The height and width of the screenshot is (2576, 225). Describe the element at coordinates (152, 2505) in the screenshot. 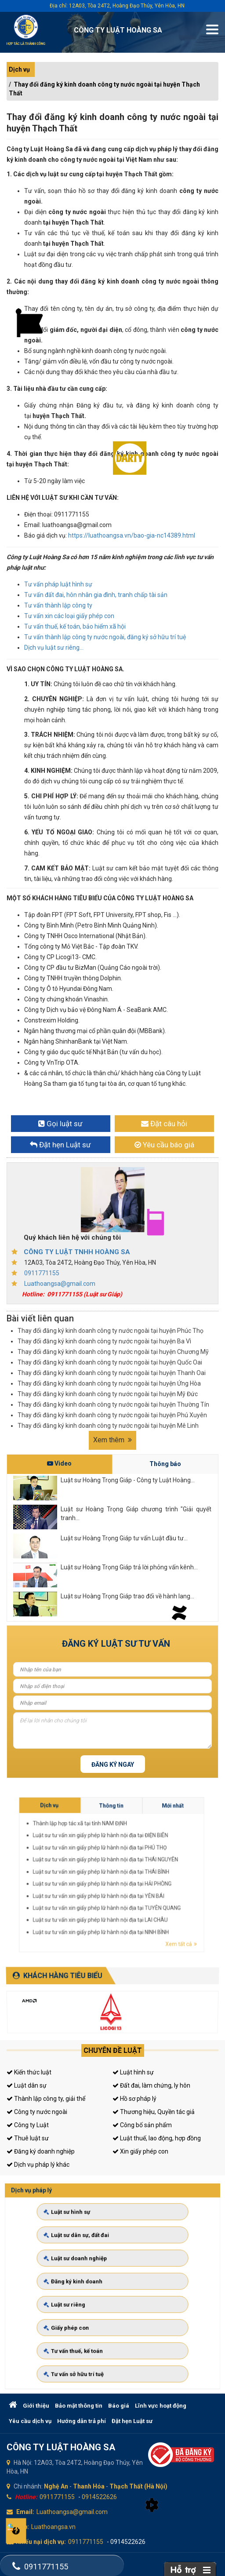

I see `open YouTube Studio app` at that location.